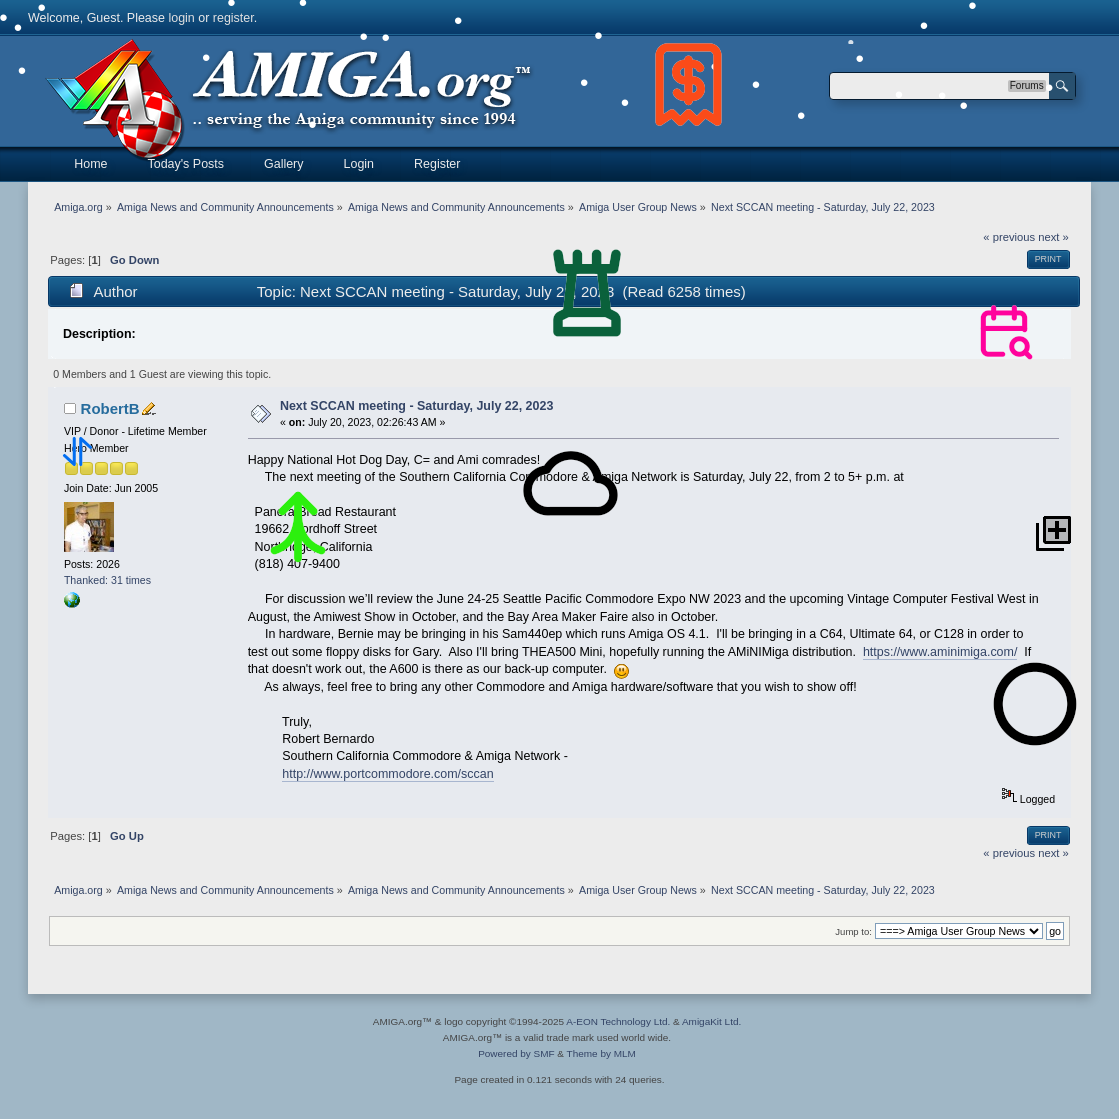  What do you see at coordinates (77, 451) in the screenshot?
I see `transfer data between devices` at bounding box center [77, 451].